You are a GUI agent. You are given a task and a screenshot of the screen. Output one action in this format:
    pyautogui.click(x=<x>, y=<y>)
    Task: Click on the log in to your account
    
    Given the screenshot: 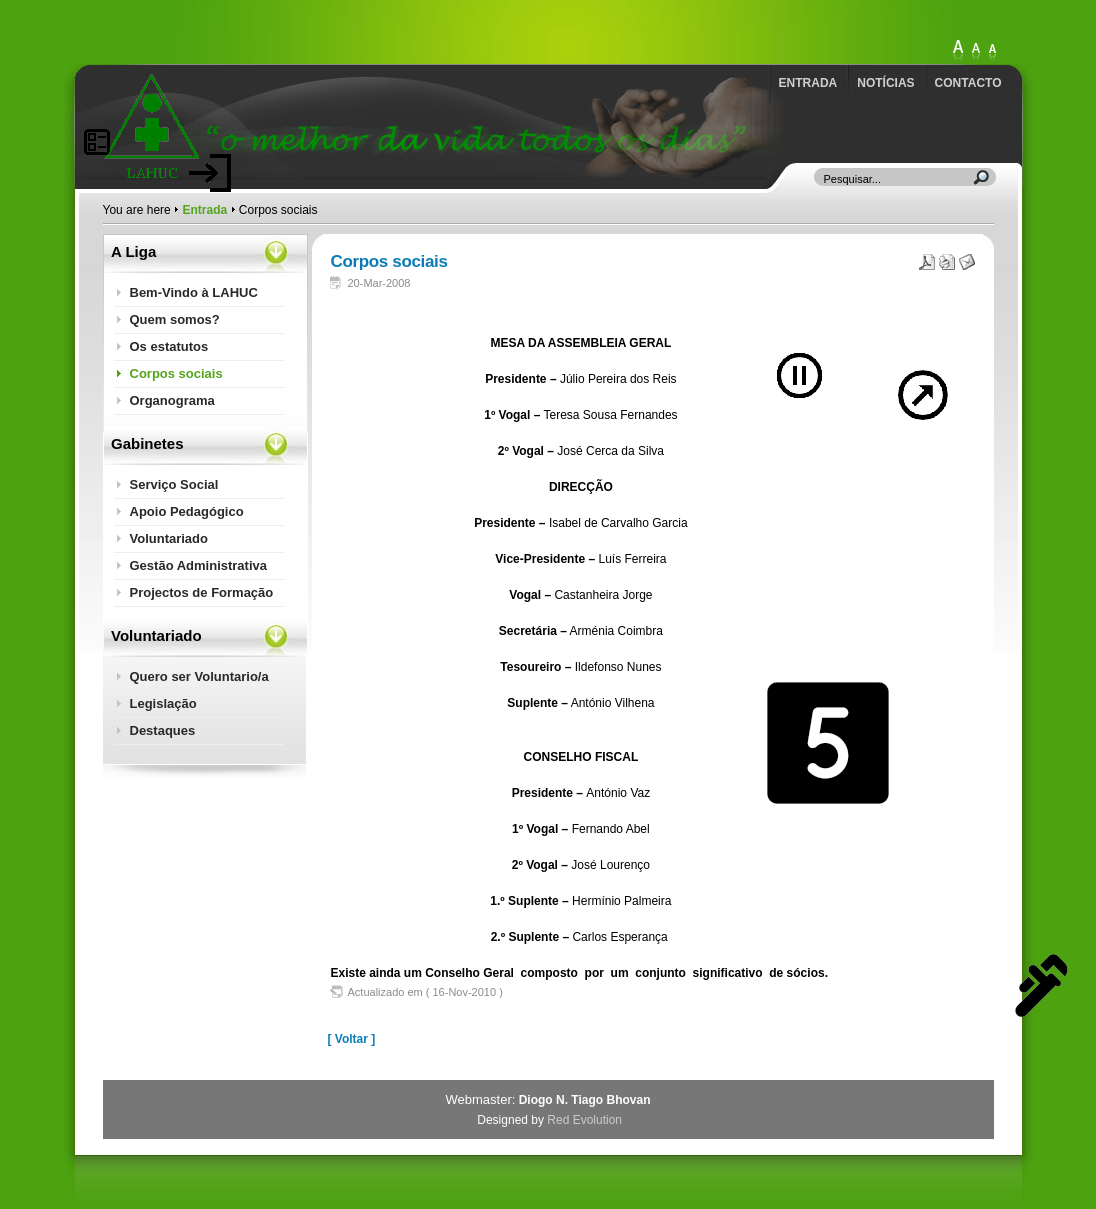 What is the action you would take?
    pyautogui.click(x=210, y=173)
    